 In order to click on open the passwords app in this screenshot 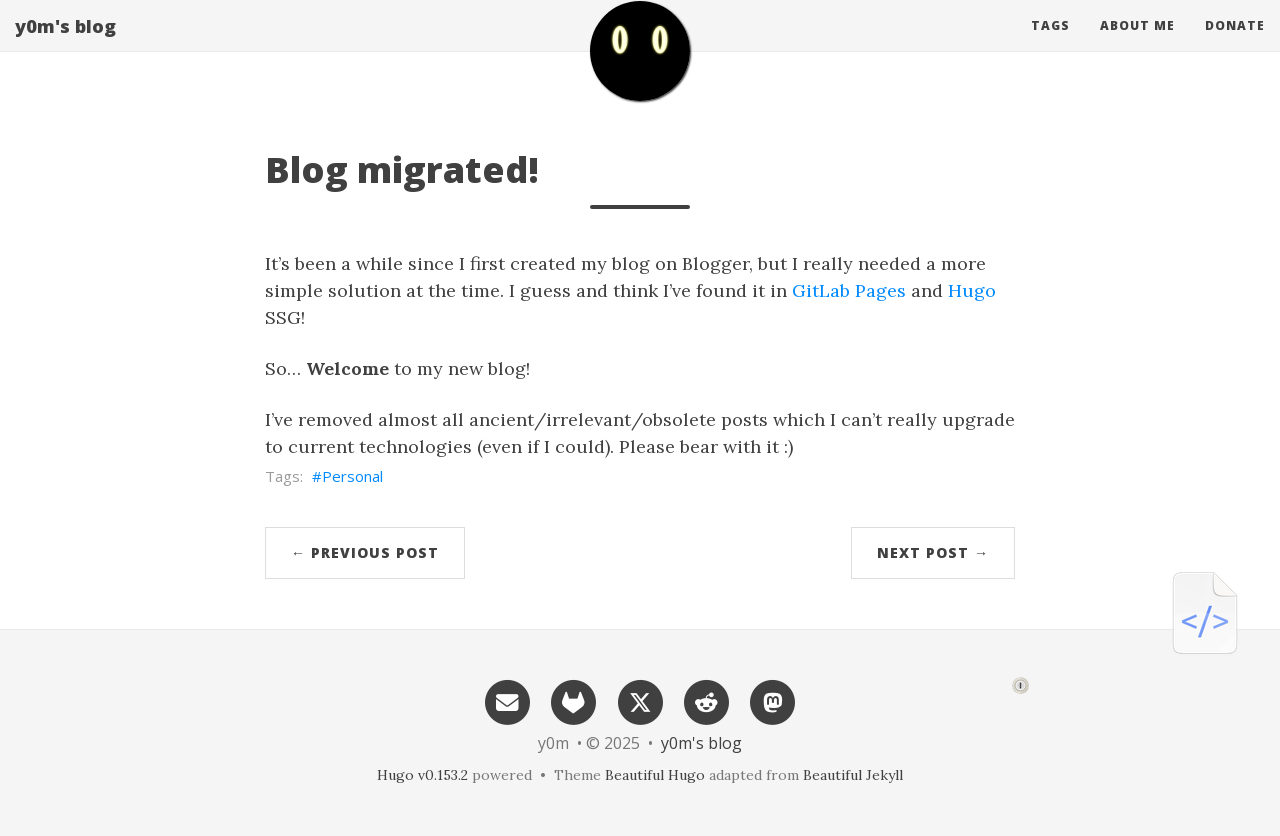, I will do `click(1020, 685)`.